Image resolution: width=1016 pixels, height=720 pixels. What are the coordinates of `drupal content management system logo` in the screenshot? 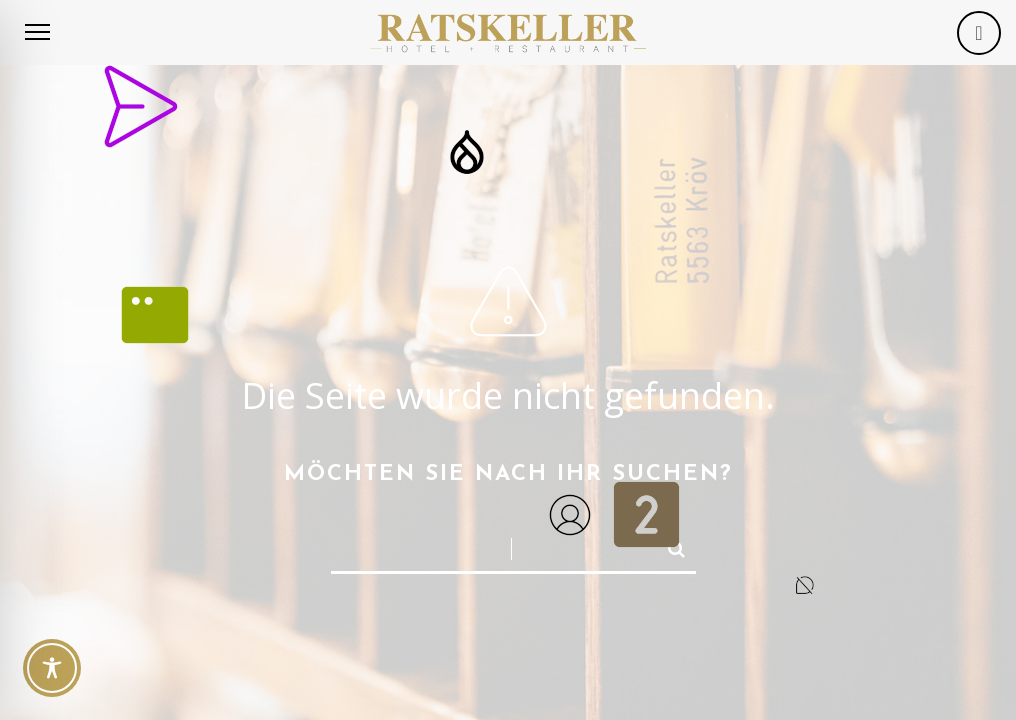 It's located at (467, 153).